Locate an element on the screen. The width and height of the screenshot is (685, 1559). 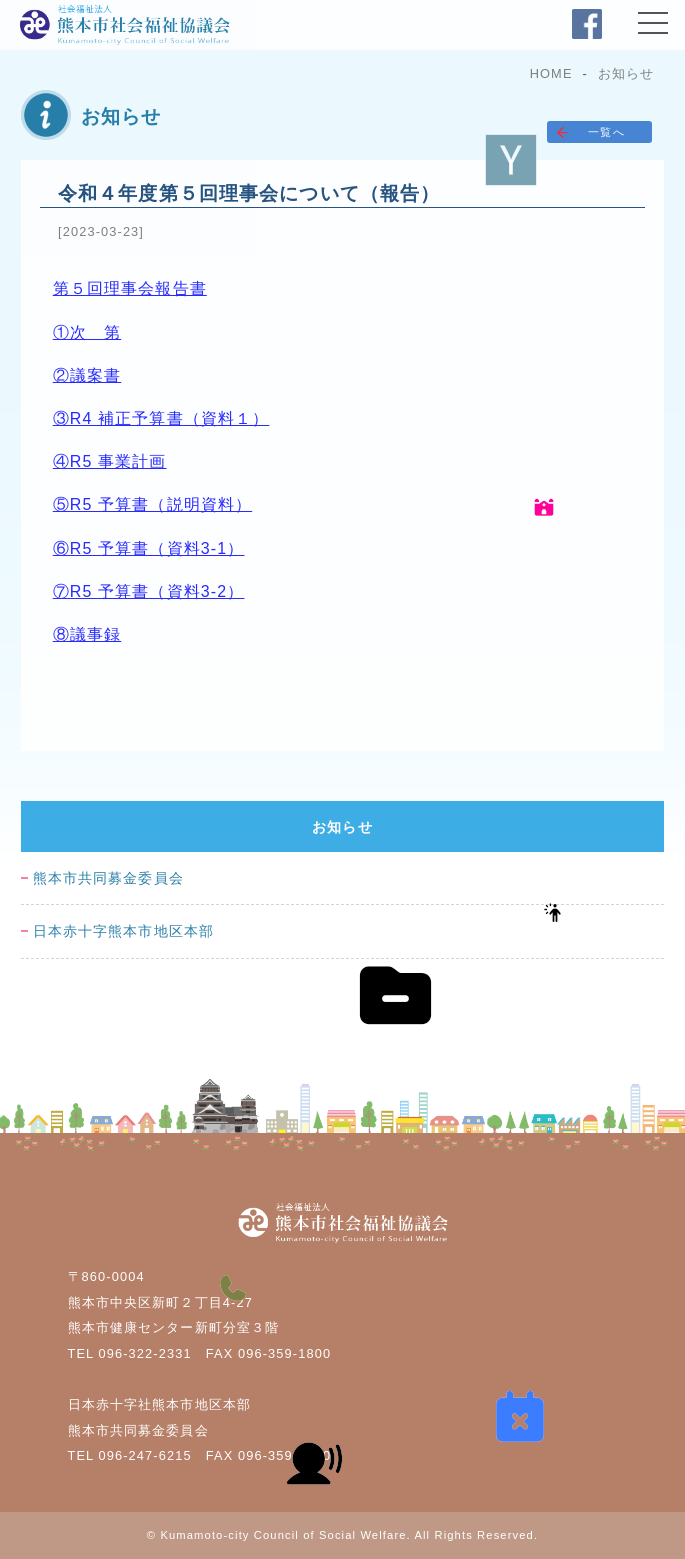
find nearby synagogues is located at coordinates (544, 507).